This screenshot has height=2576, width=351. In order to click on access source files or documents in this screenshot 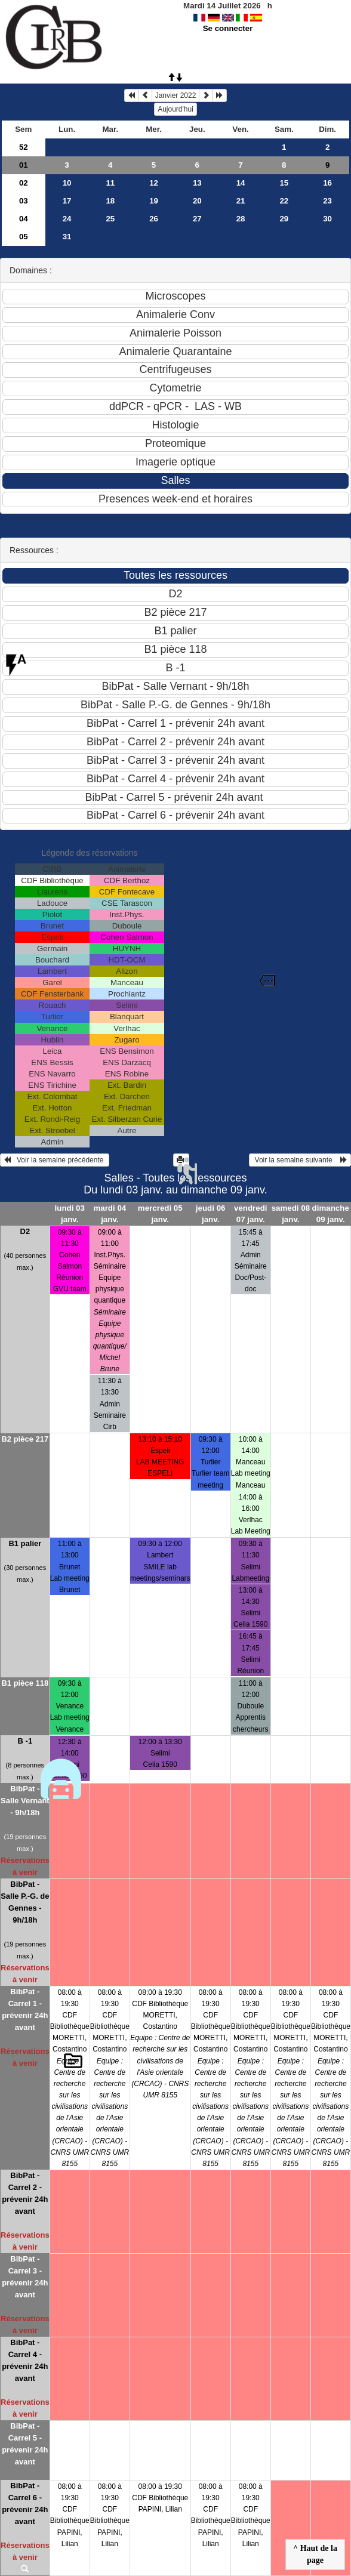, I will do `click(73, 2060)`.